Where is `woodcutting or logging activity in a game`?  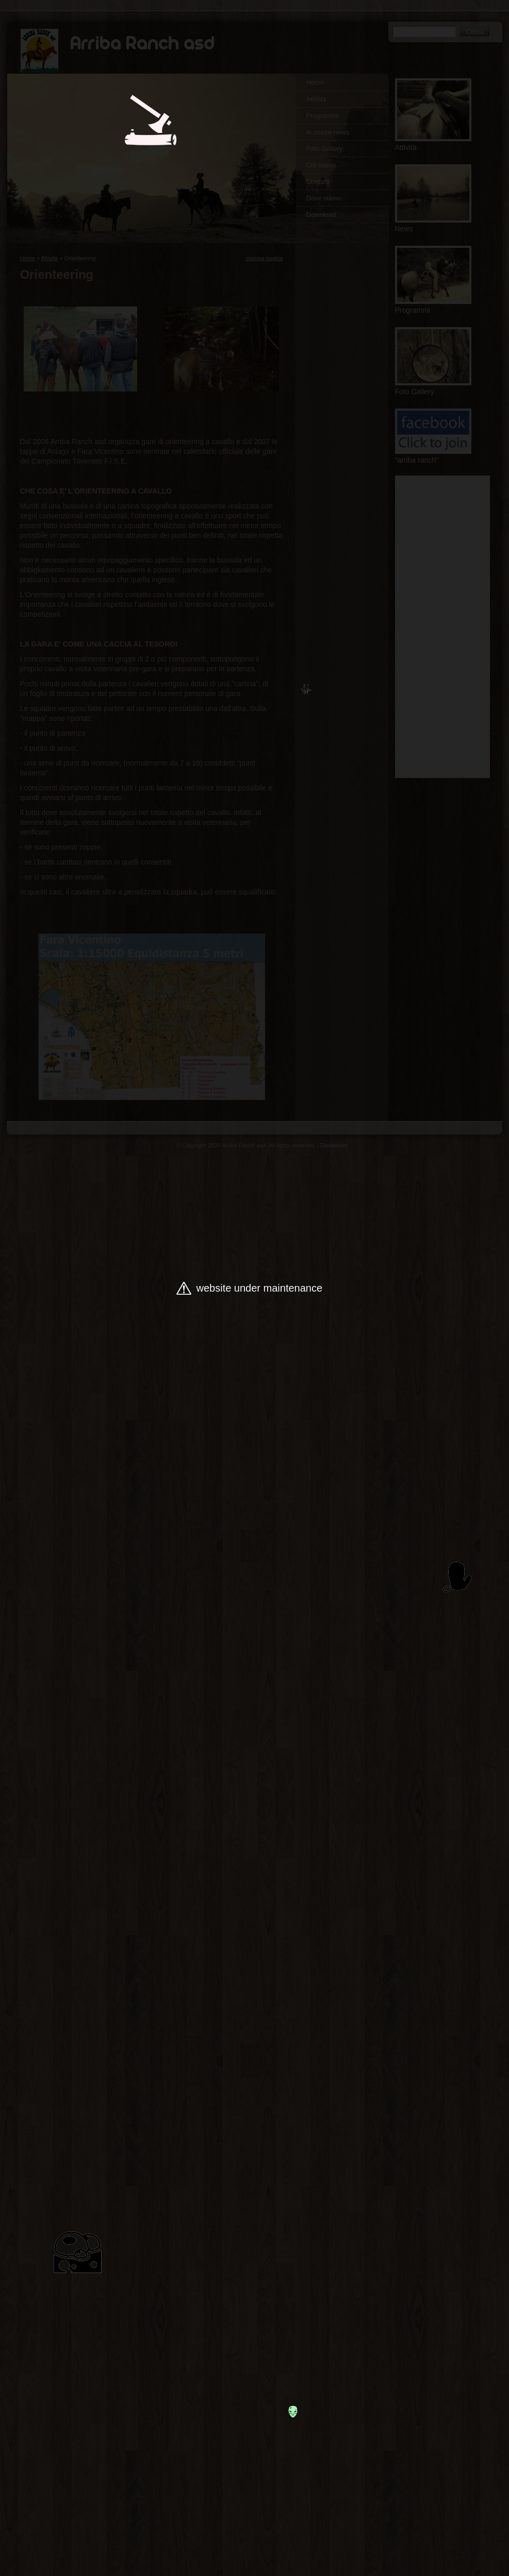
woodcutting or logging activity in a game is located at coordinates (151, 120).